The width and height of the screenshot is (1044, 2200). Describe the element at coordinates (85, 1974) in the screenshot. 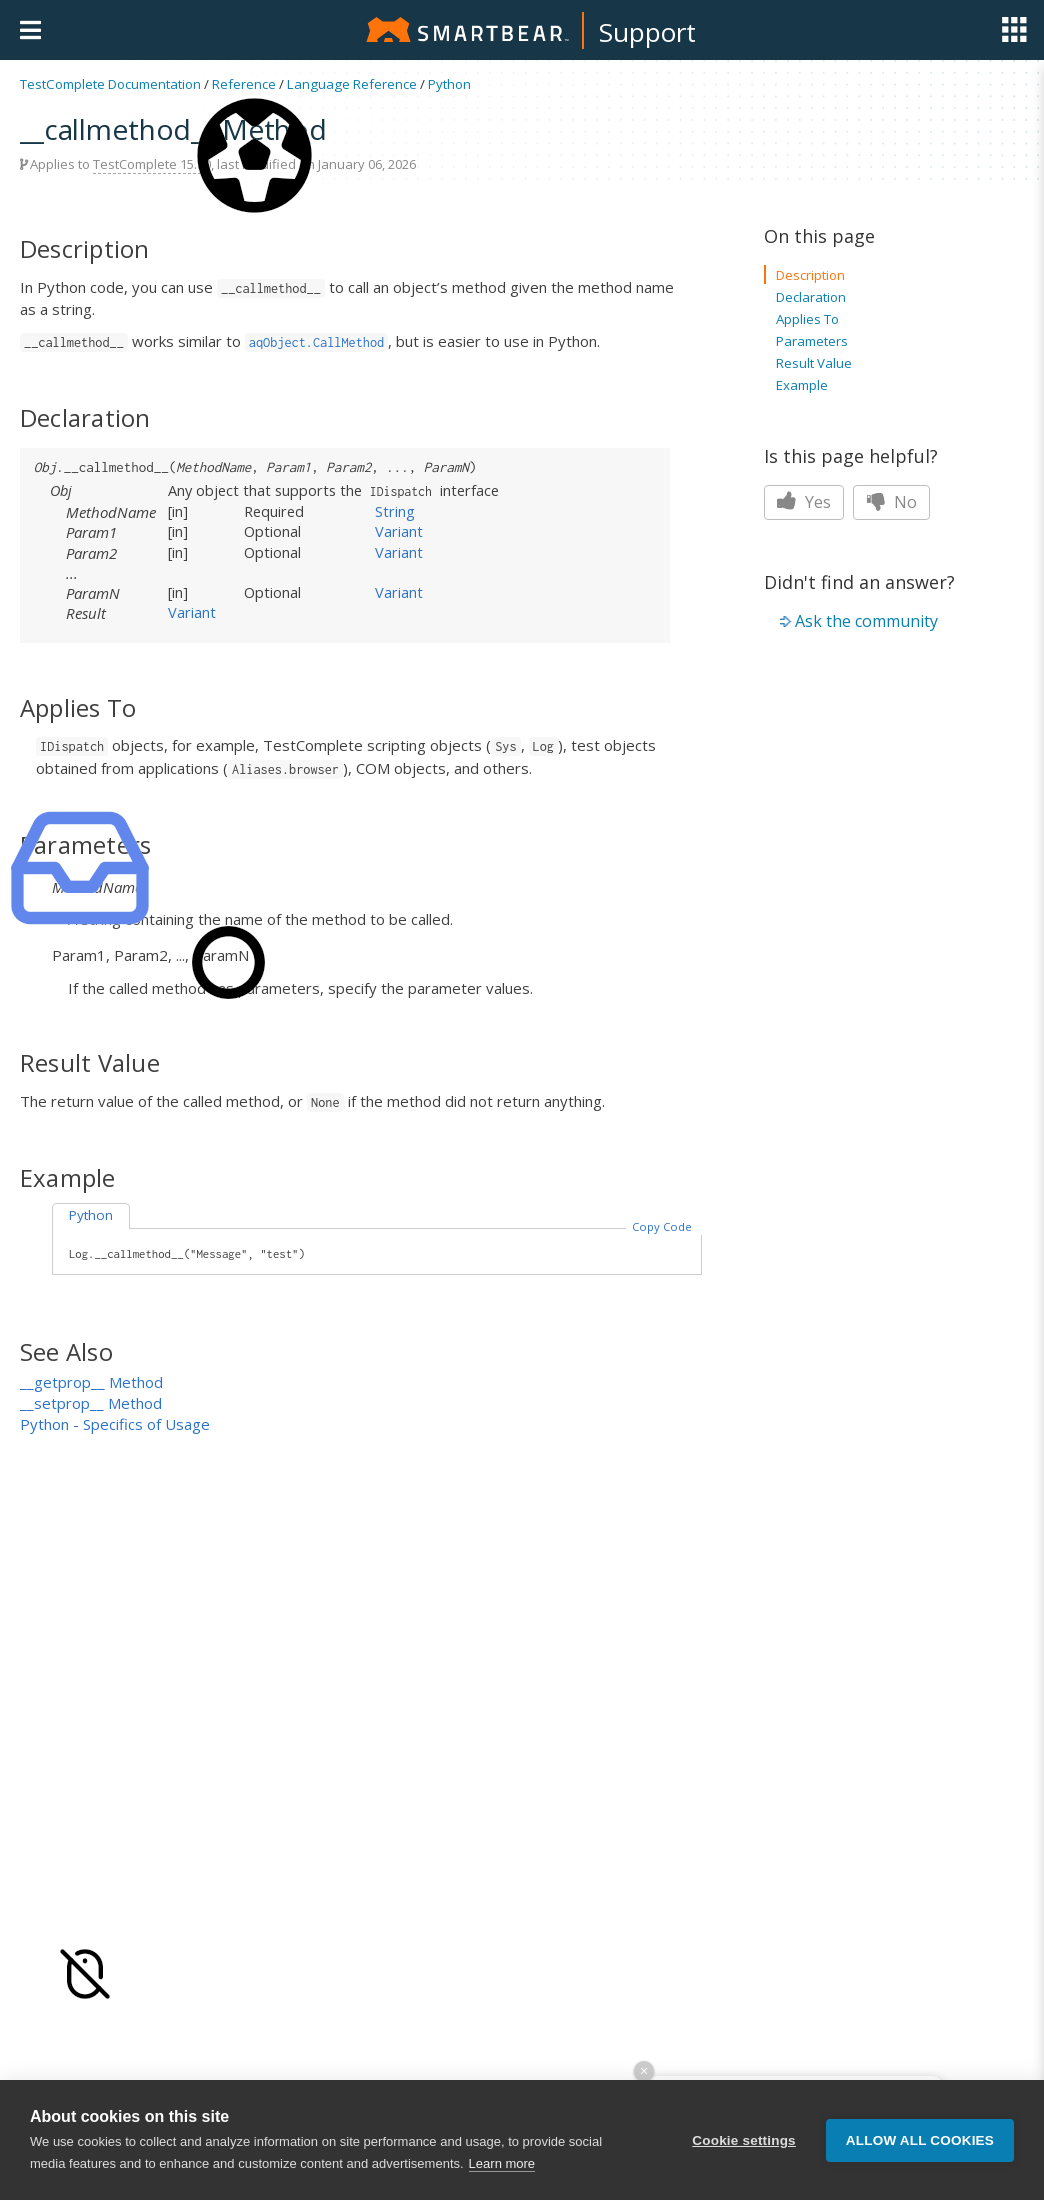

I see `mouse input disabled` at that location.